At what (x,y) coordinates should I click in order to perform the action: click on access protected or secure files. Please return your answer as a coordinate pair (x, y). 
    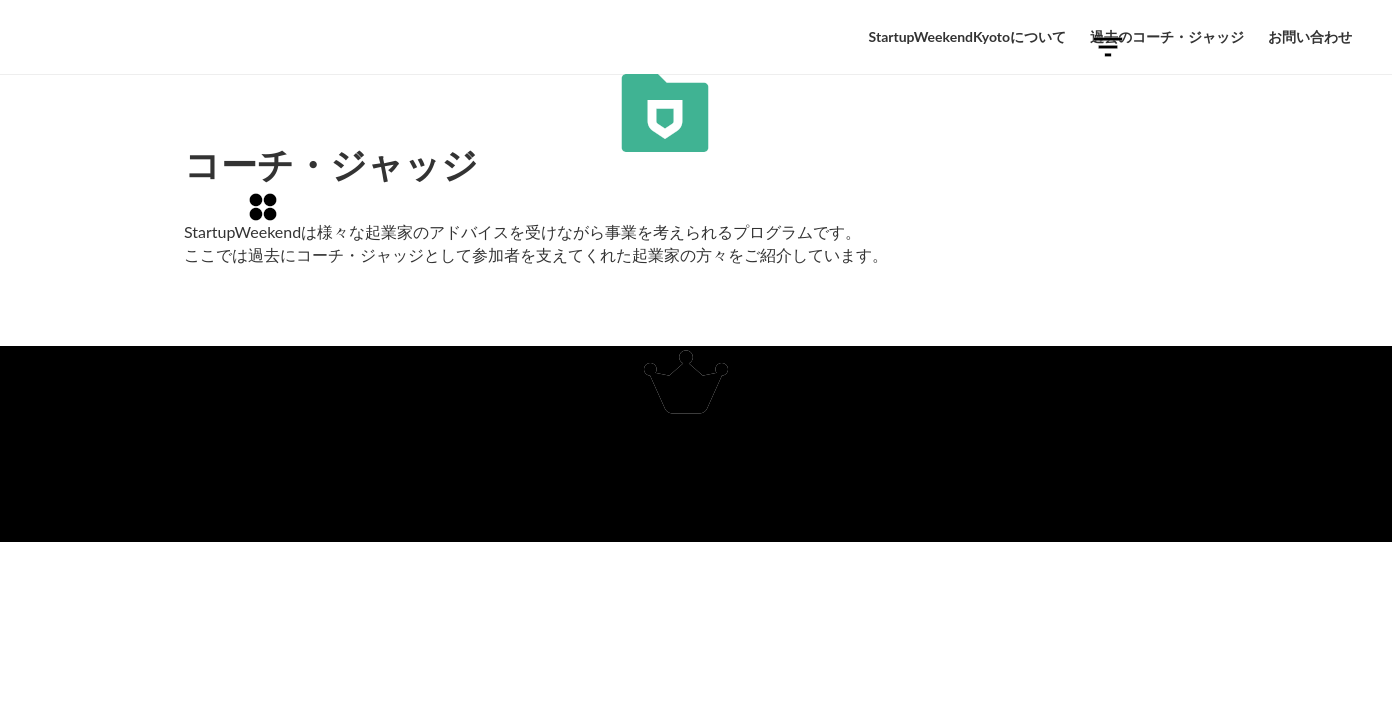
    Looking at the image, I should click on (665, 113).